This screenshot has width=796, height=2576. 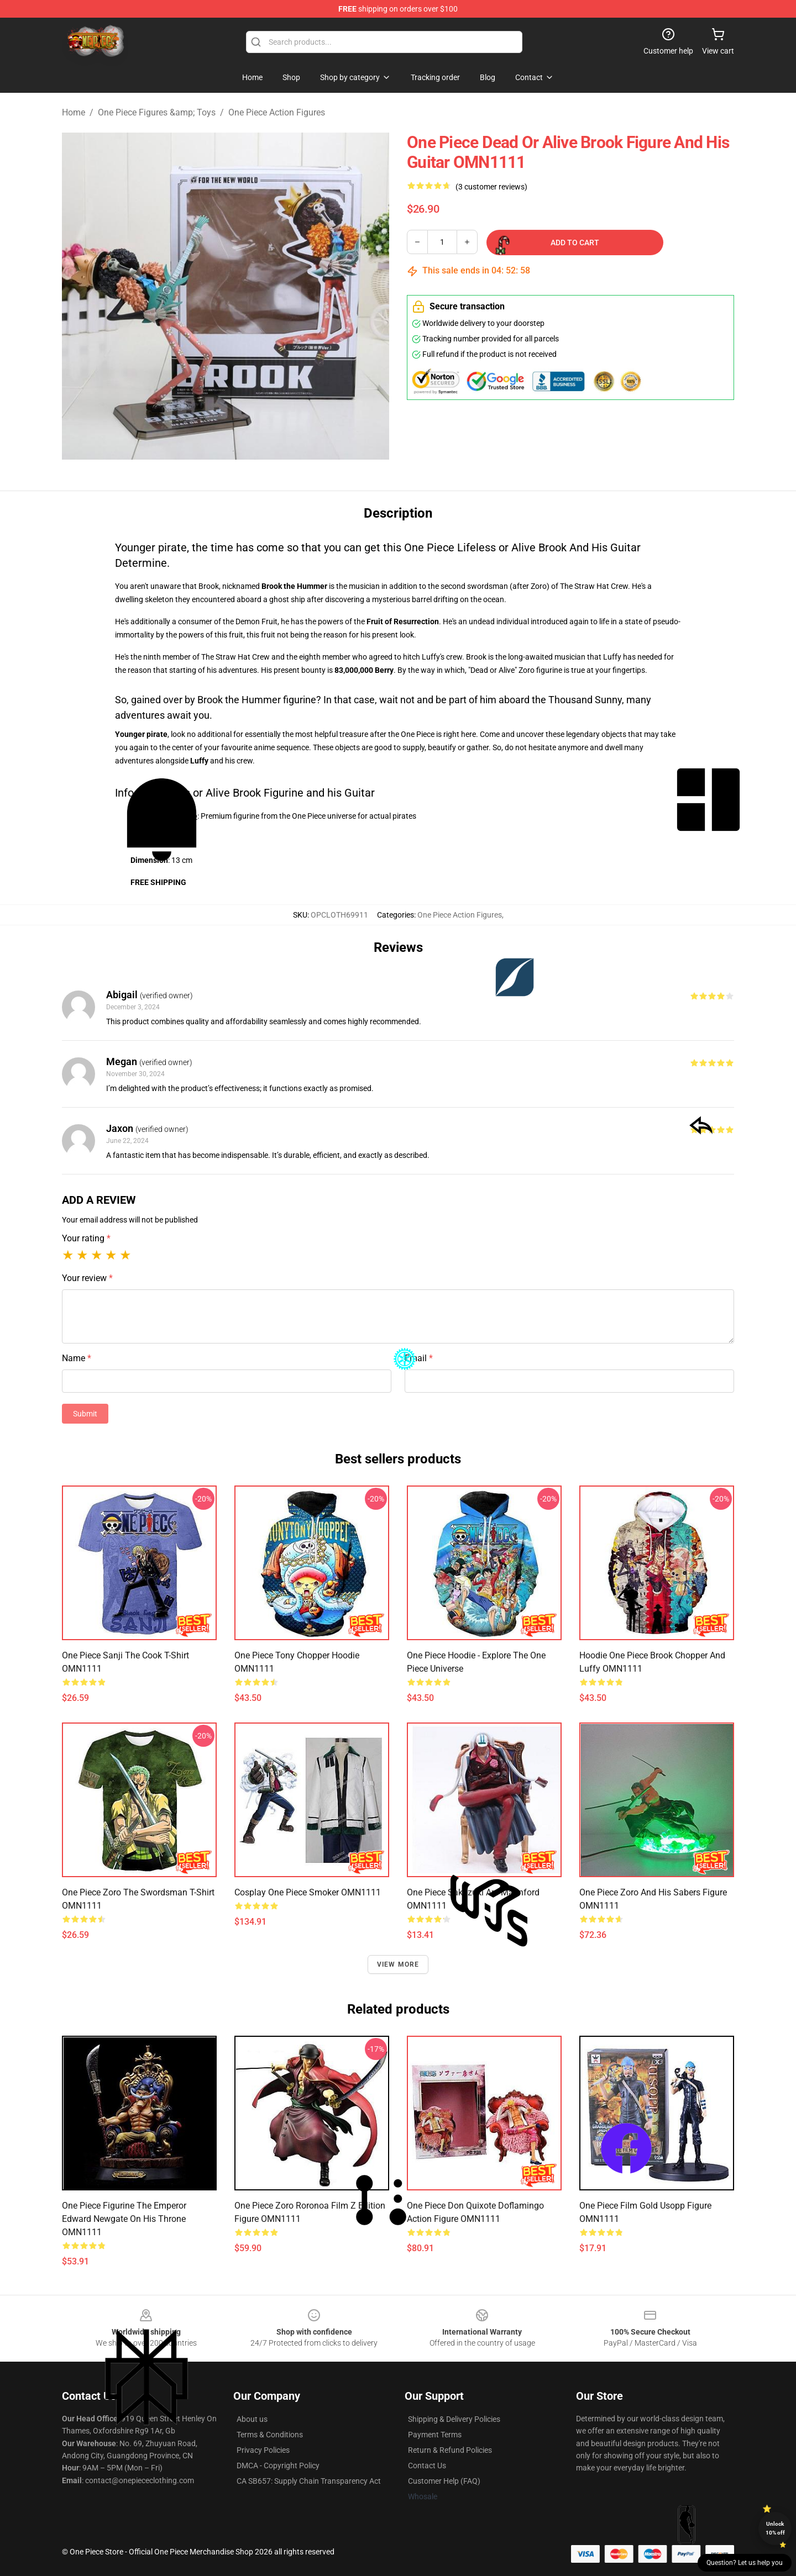 I want to click on open the NBA app, so click(x=687, y=2525).